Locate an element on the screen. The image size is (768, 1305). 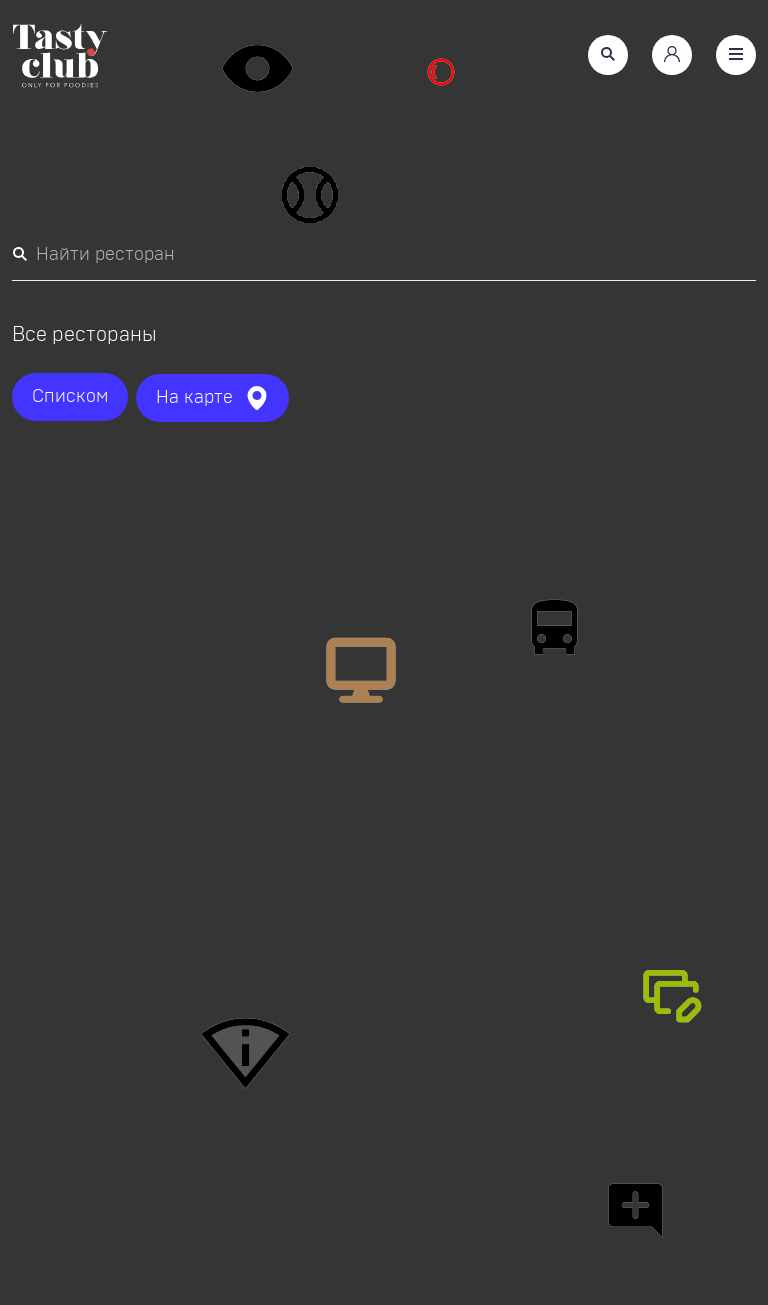
access display settings is located at coordinates (361, 668).